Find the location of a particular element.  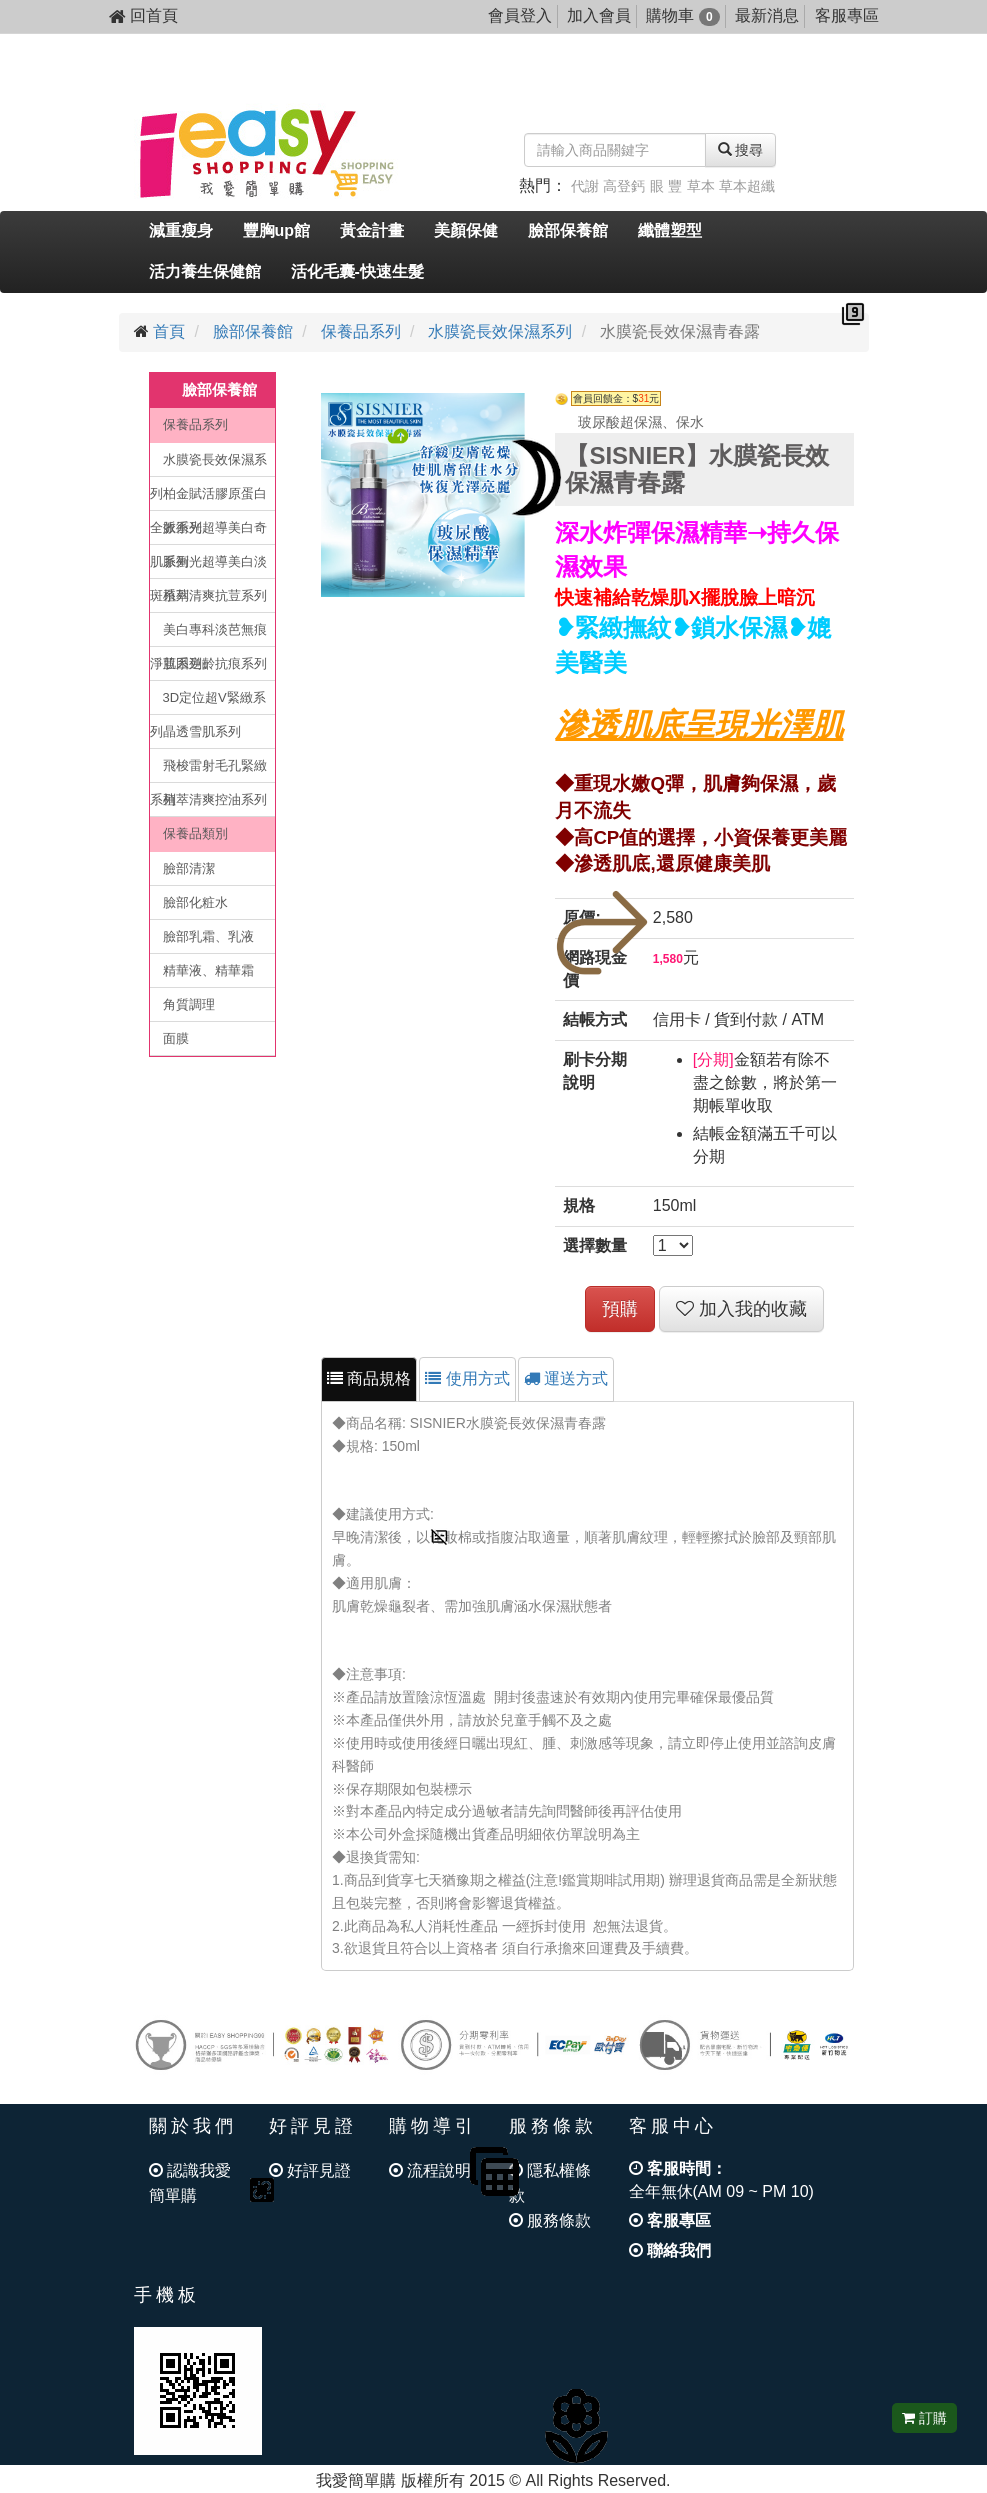

toggle dark mode or night theme is located at coordinates (534, 477).